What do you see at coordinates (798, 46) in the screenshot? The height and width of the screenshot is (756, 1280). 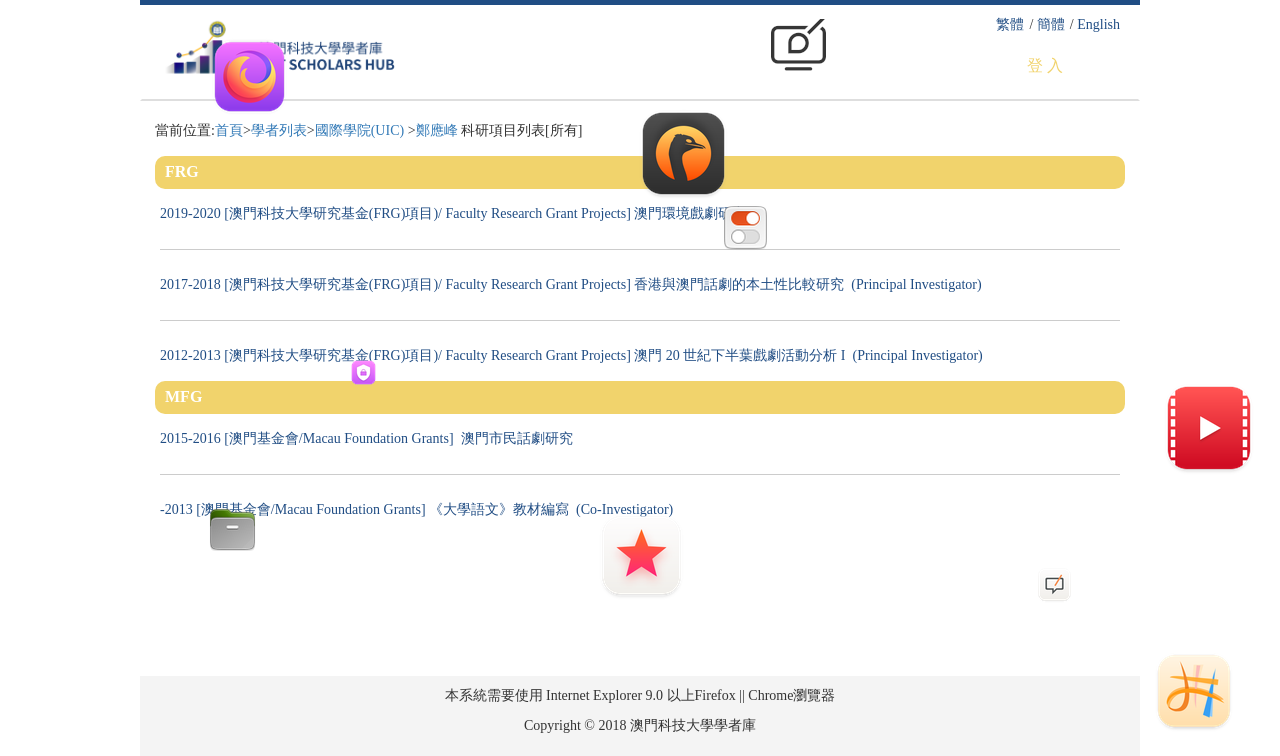 I see `customize display and theme settings` at bounding box center [798, 46].